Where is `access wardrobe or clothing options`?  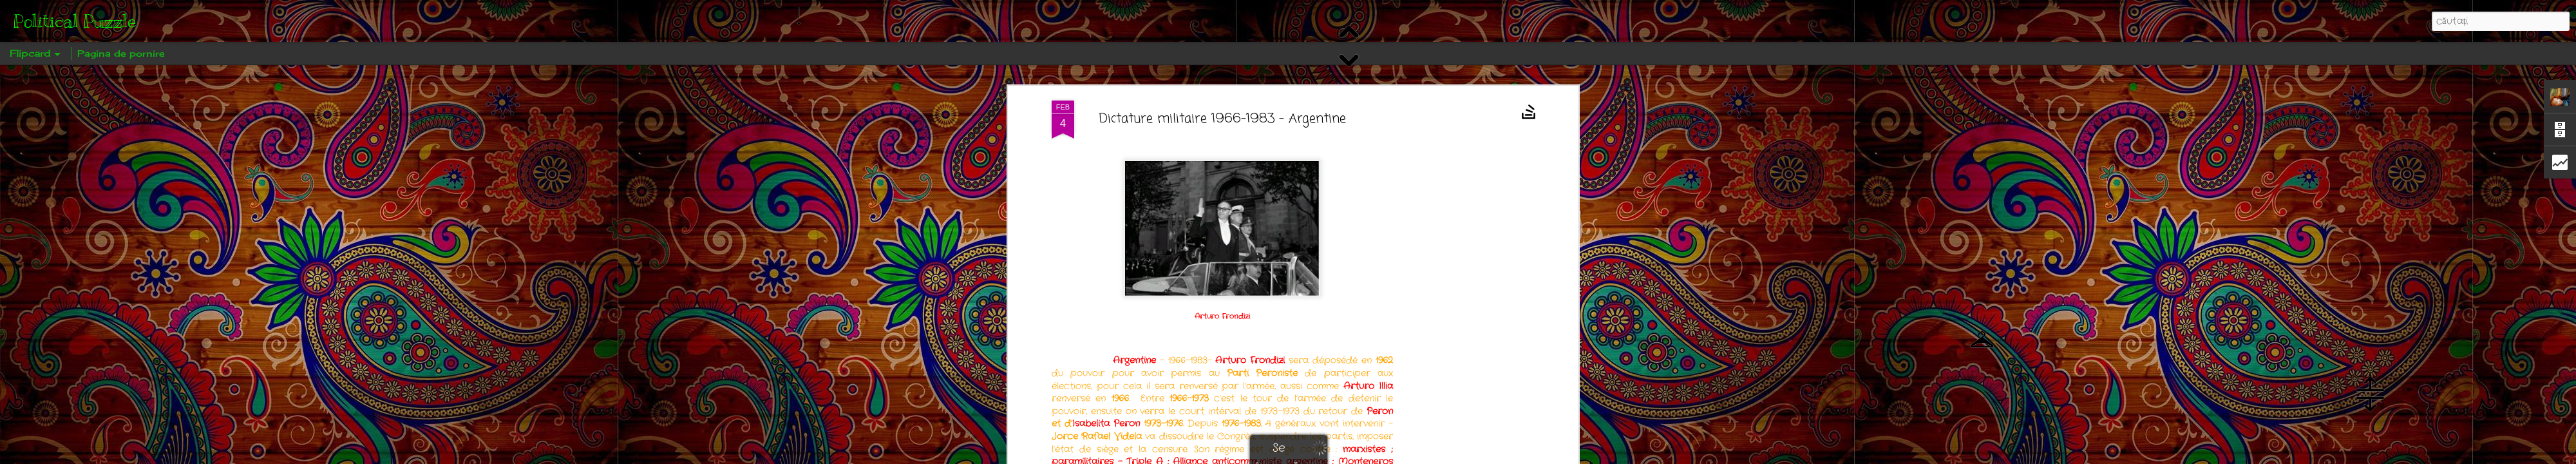 access wardrobe or clothing options is located at coordinates (1982, 340).